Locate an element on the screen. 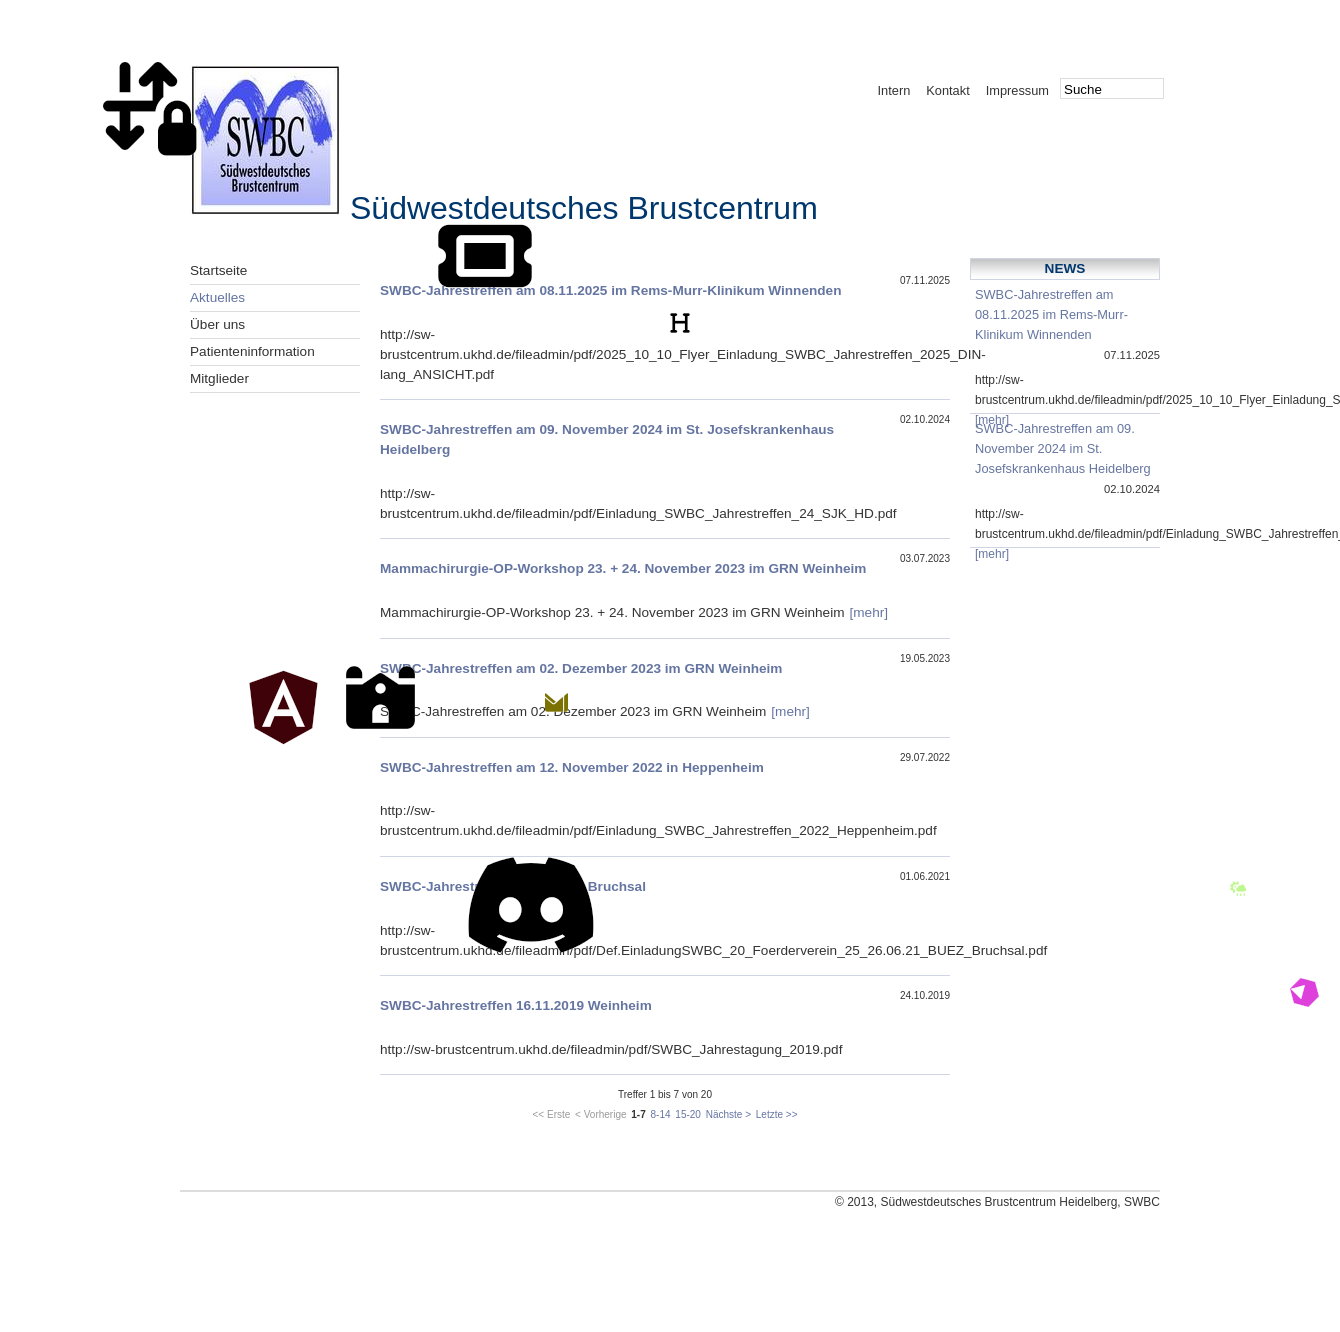  open Discord app is located at coordinates (531, 905).